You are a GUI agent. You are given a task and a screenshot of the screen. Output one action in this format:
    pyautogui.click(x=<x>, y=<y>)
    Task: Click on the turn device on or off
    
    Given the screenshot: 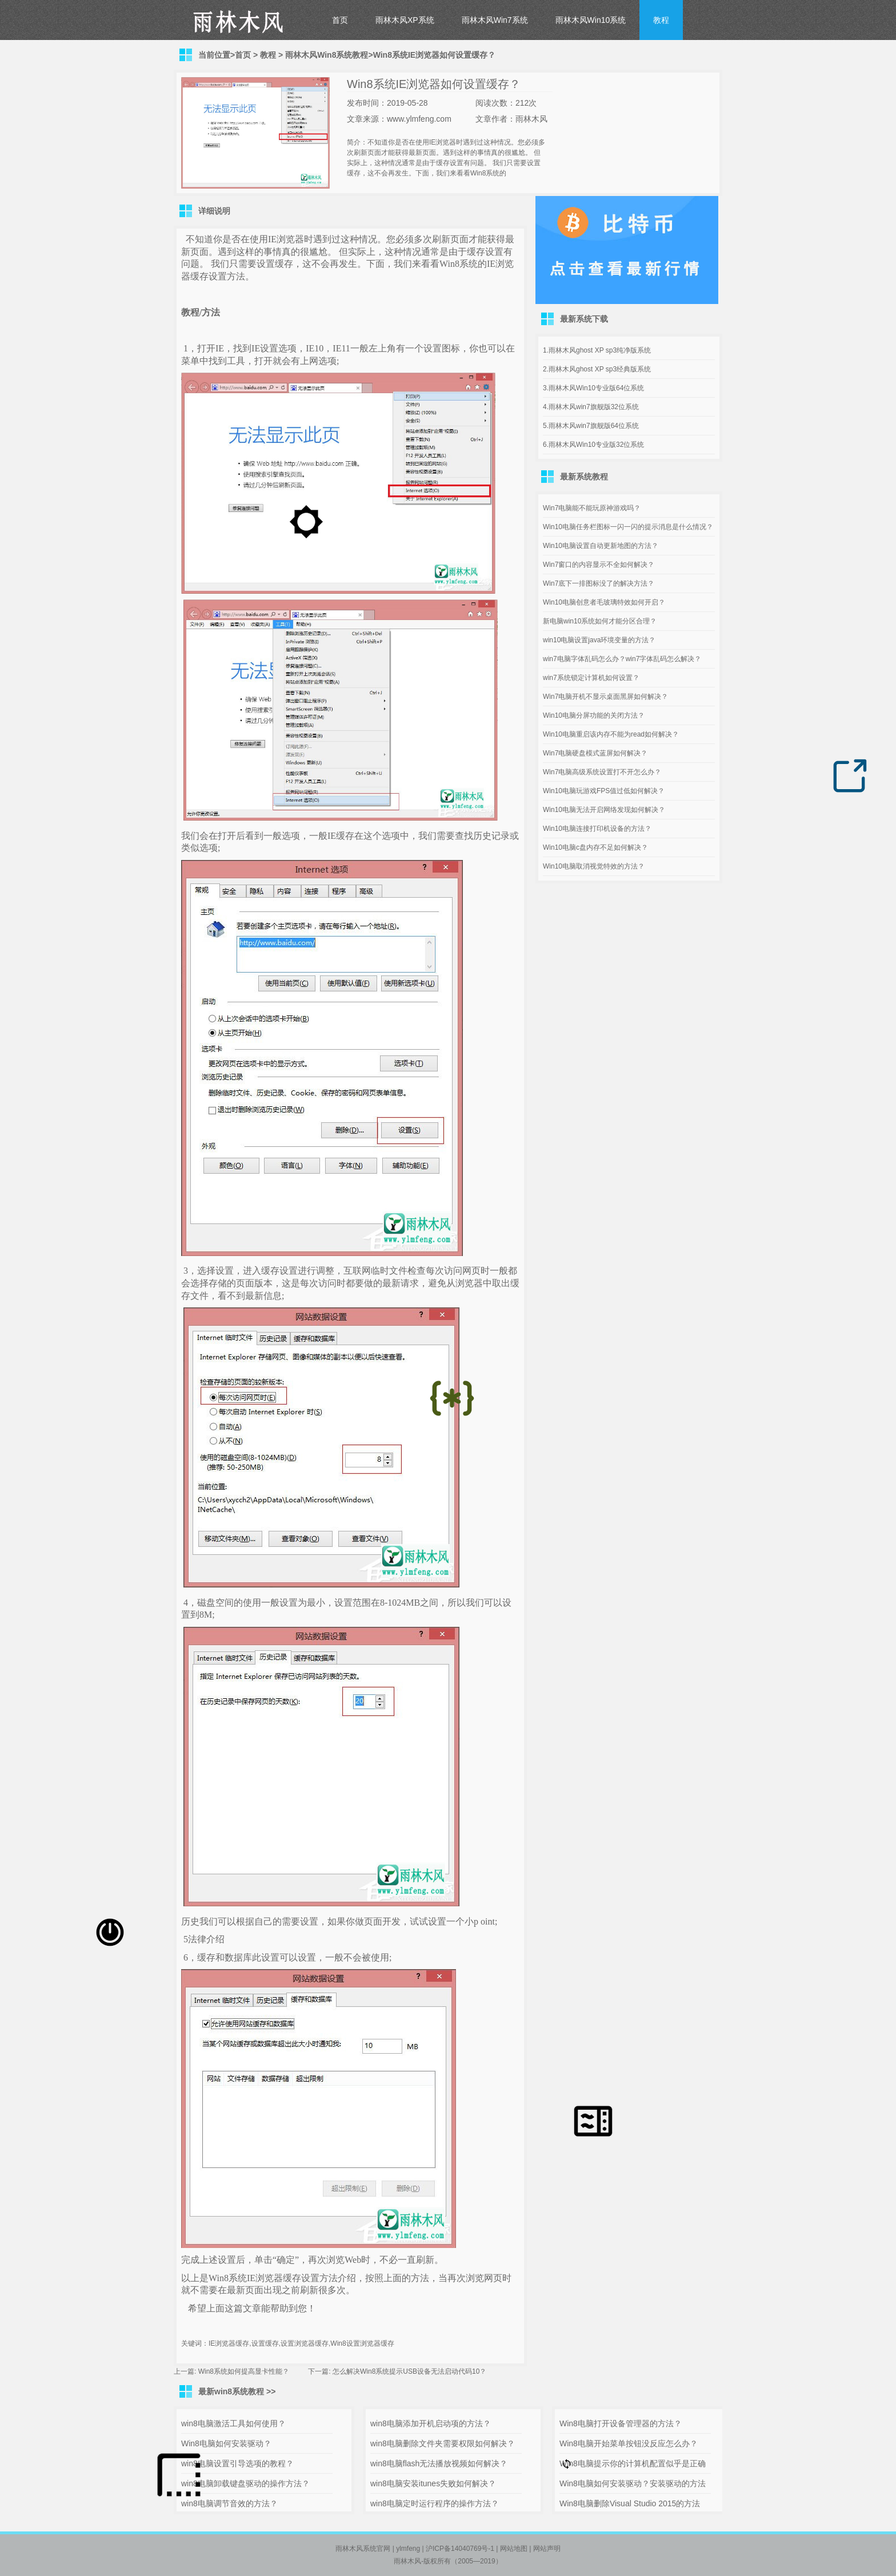 What is the action you would take?
    pyautogui.click(x=110, y=1932)
    